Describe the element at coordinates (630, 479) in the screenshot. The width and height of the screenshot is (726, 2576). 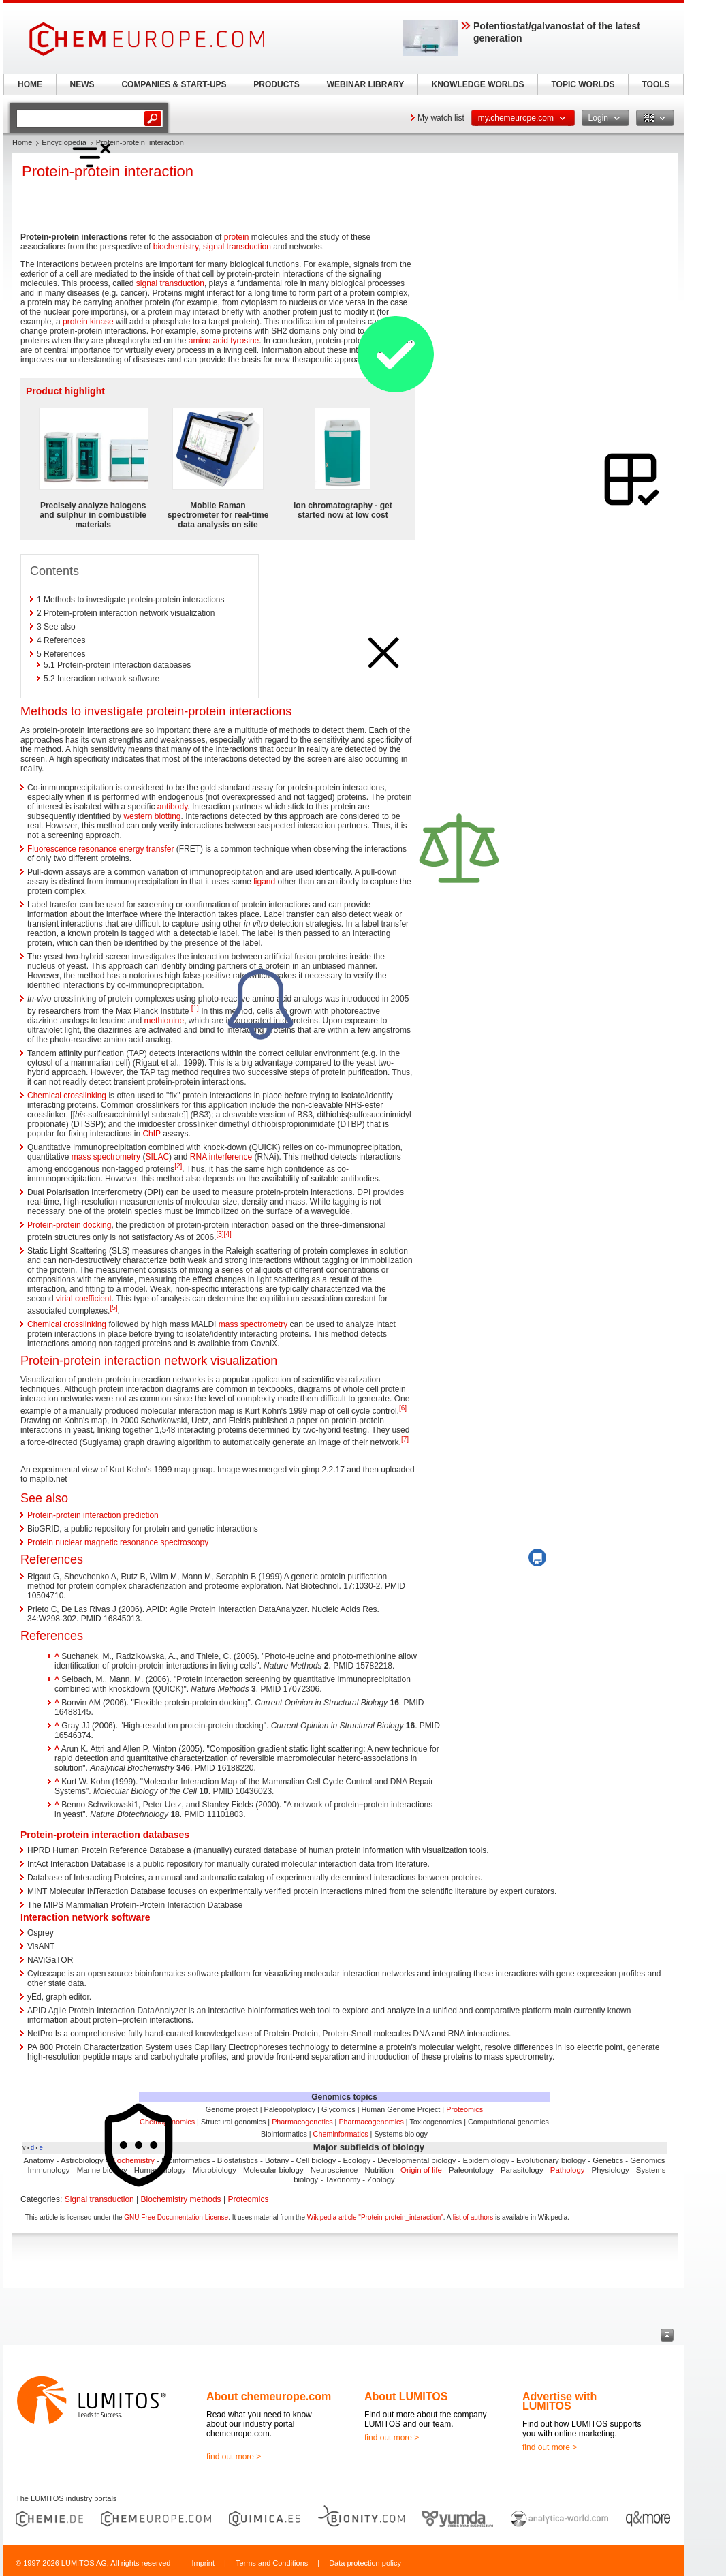
I see `indicates all items in a grid view are selected` at that location.